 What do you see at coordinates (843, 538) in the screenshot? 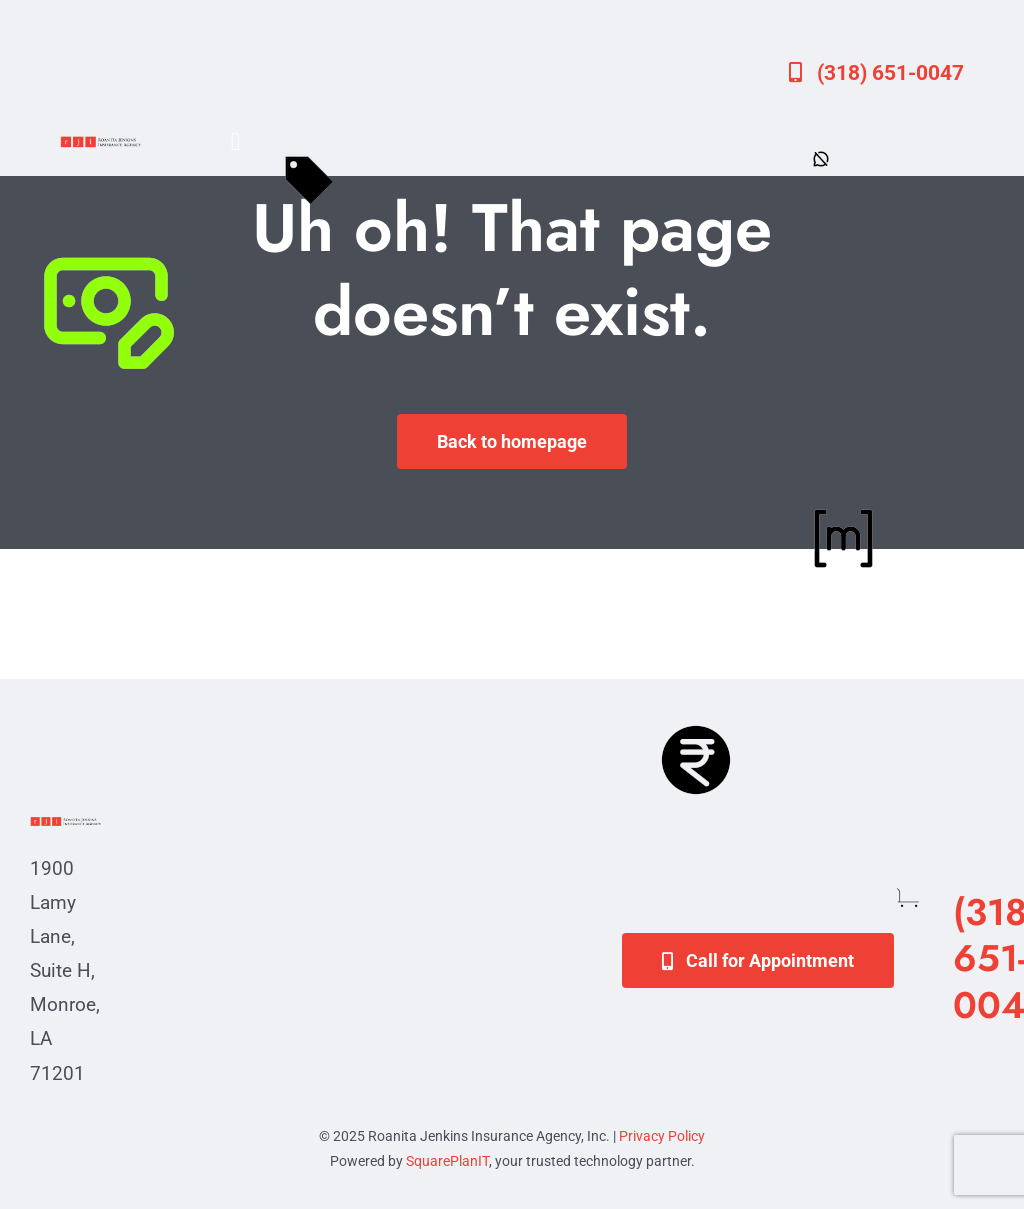
I see `matrix decentralized messaging platform logo` at bounding box center [843, 538].